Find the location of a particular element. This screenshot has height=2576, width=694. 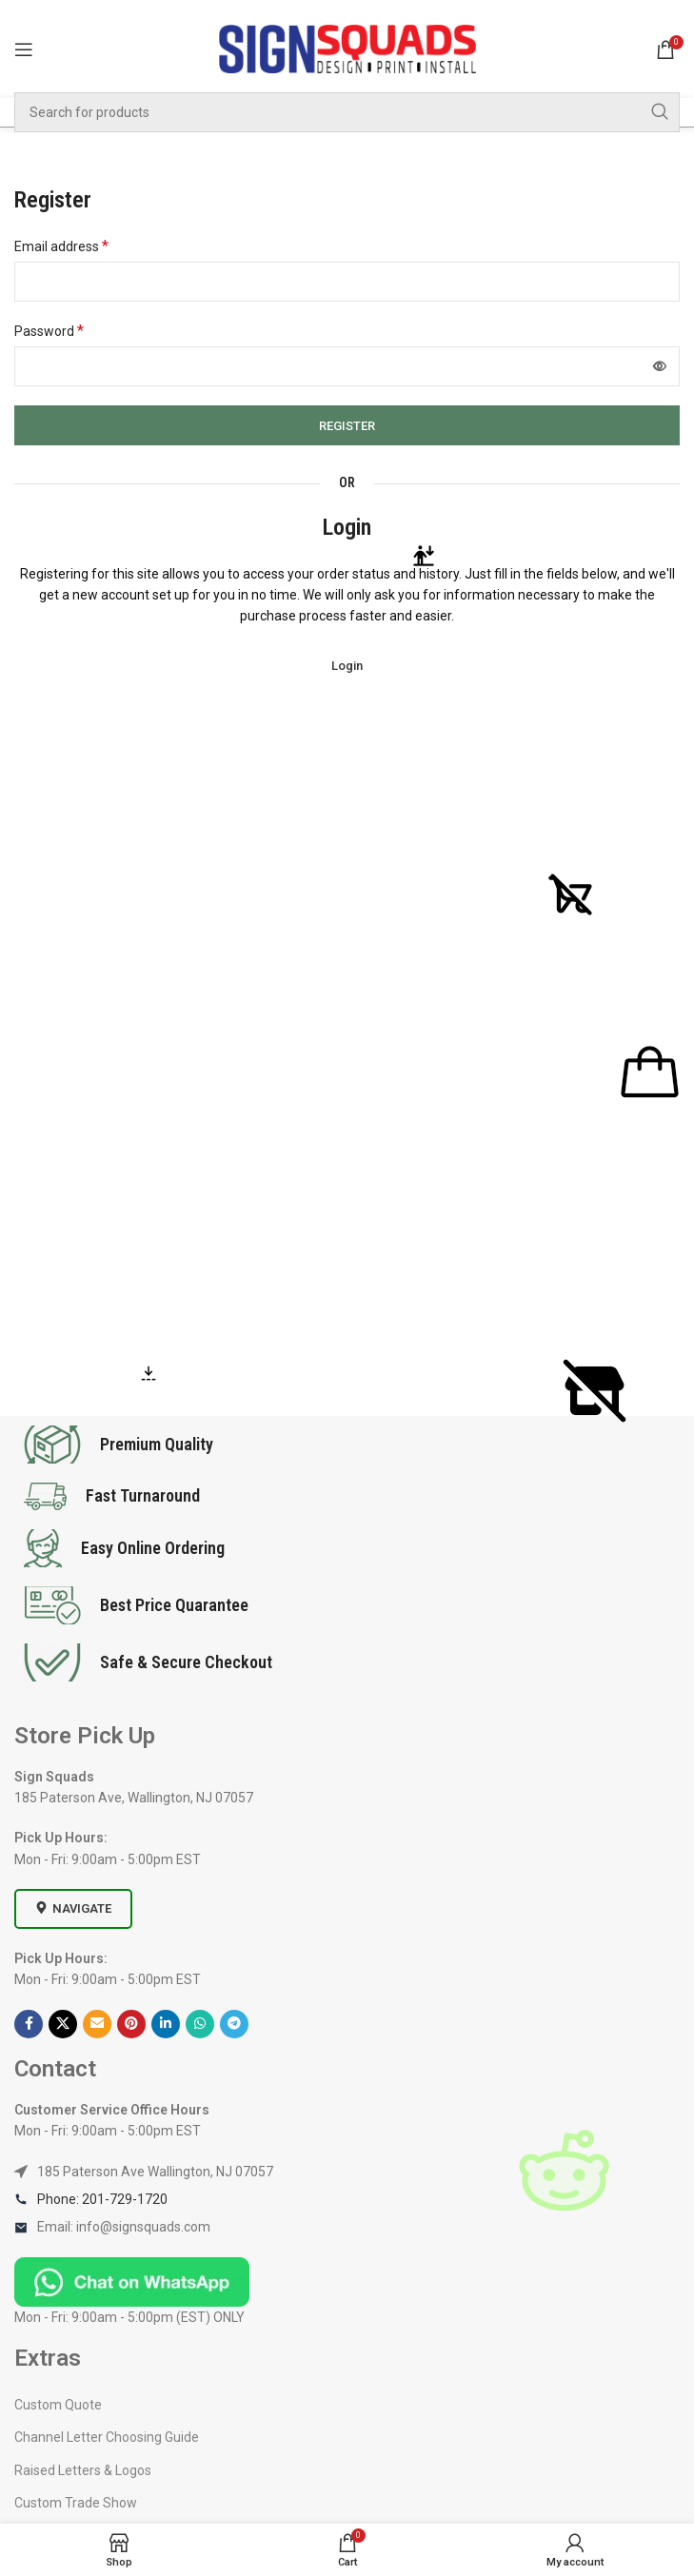

download file to a specific location is located at coordinates (149, 1373).